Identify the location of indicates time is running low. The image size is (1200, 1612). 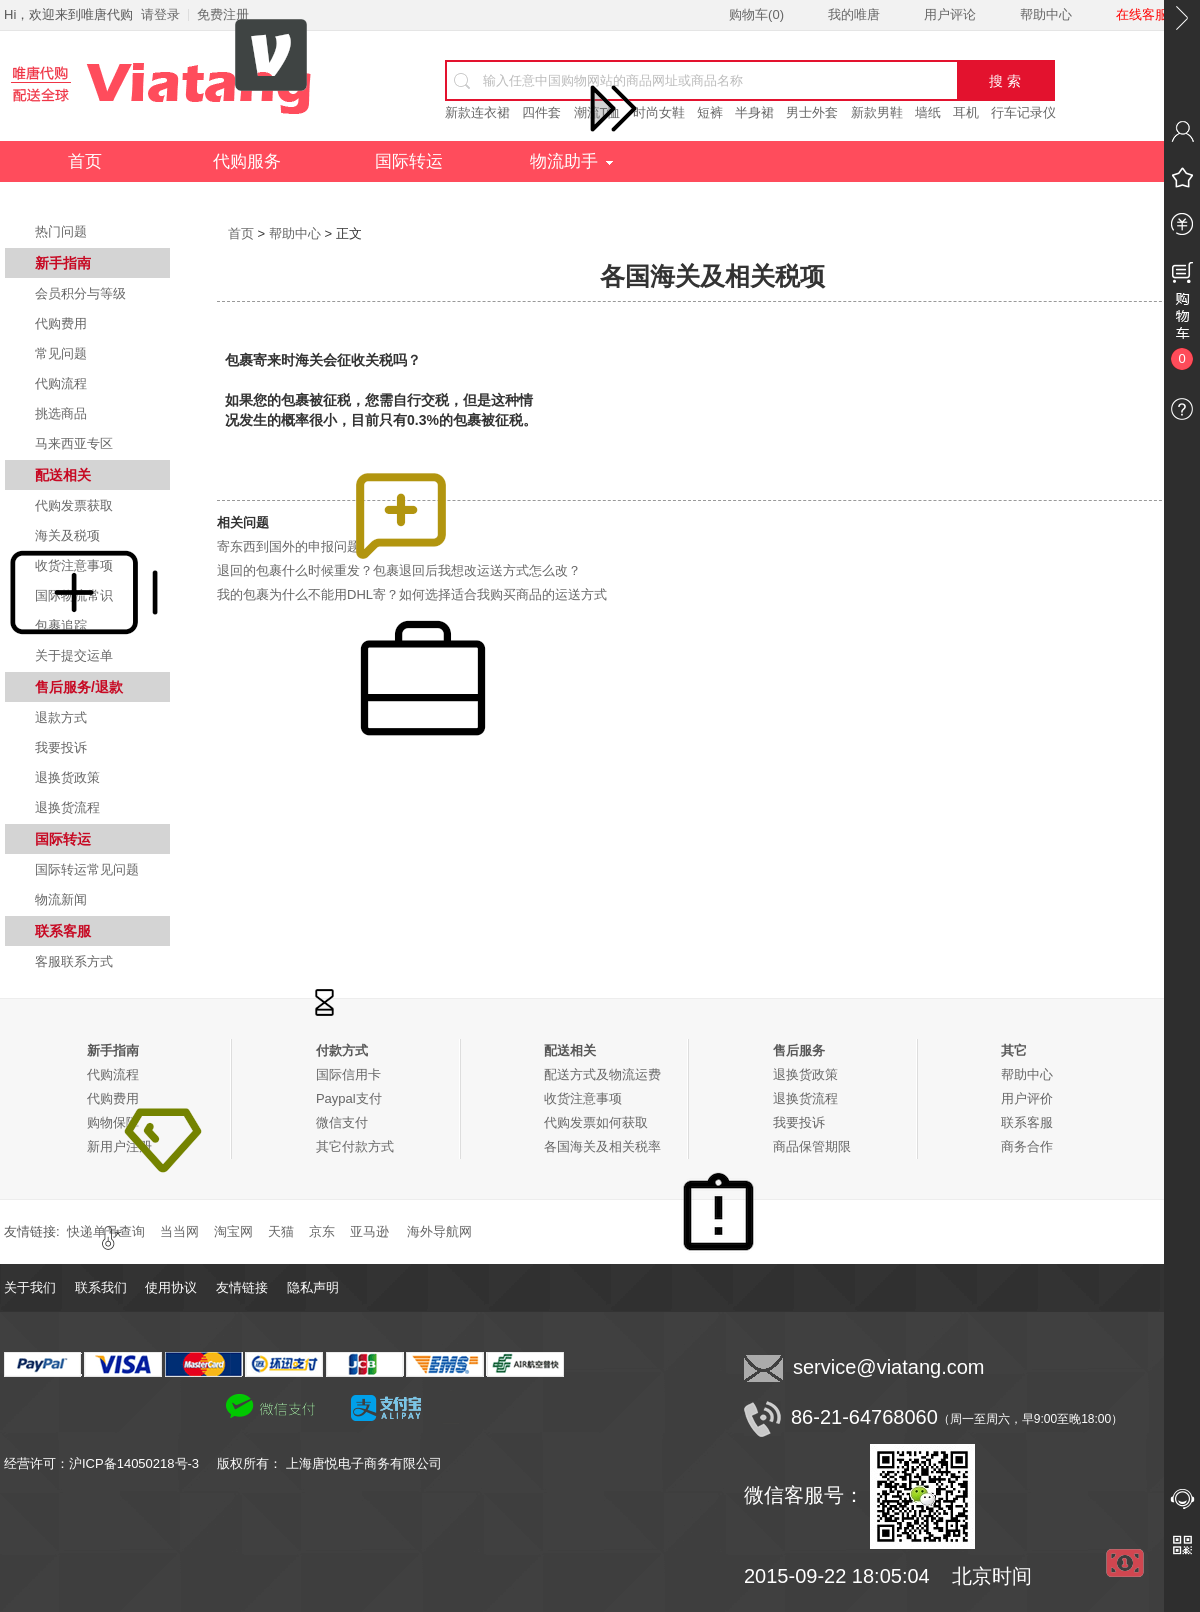
(324, 1002).